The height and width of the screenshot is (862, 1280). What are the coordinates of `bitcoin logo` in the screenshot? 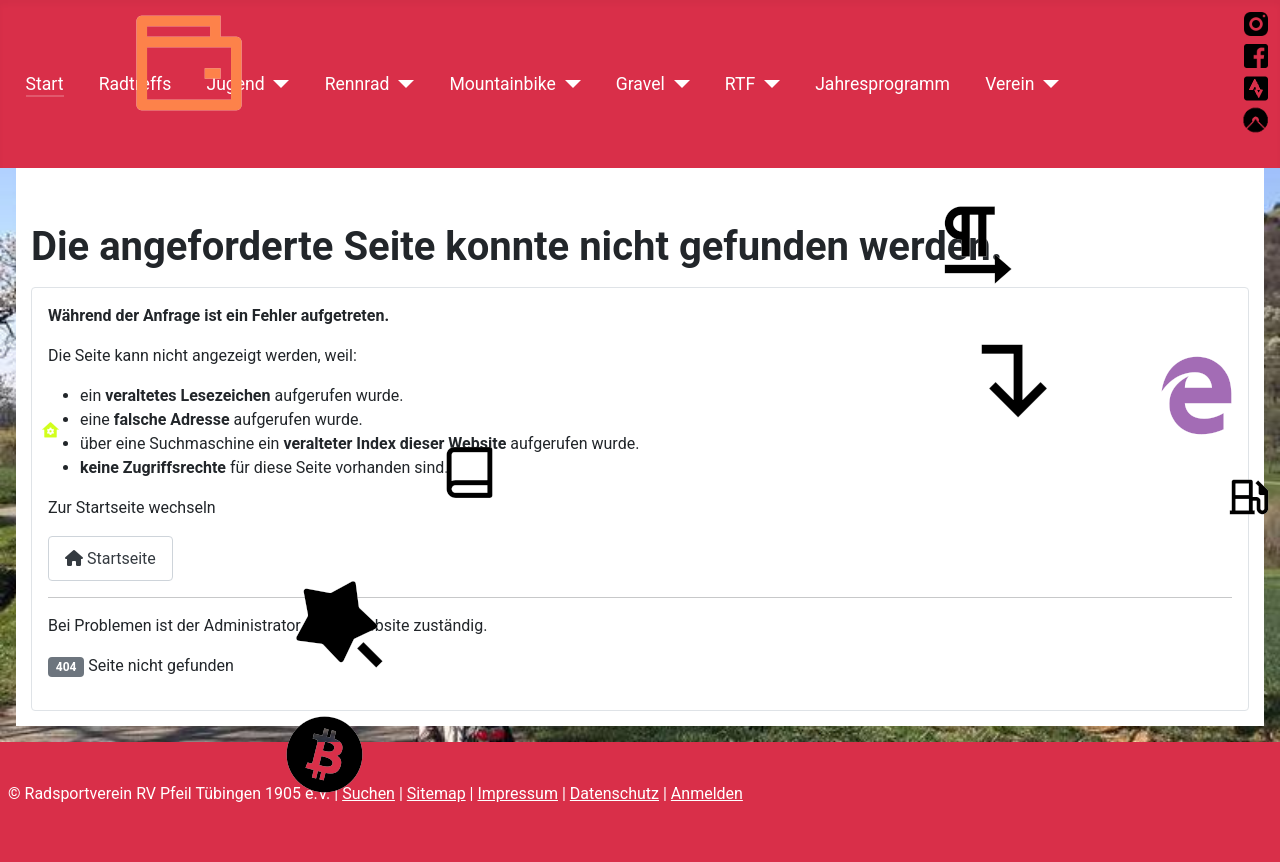 It's located at (324, 754).